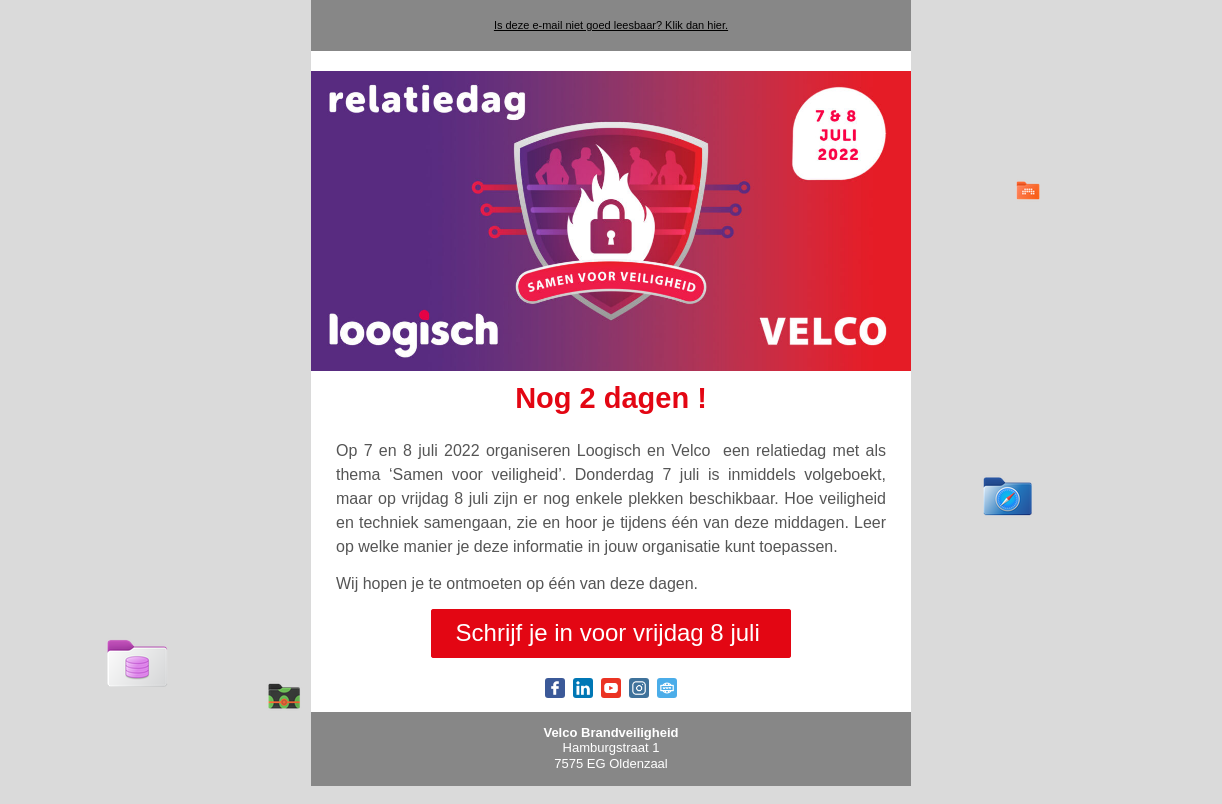  I want to click on open Bitwig Studio project files folder, so click(1028, 191).